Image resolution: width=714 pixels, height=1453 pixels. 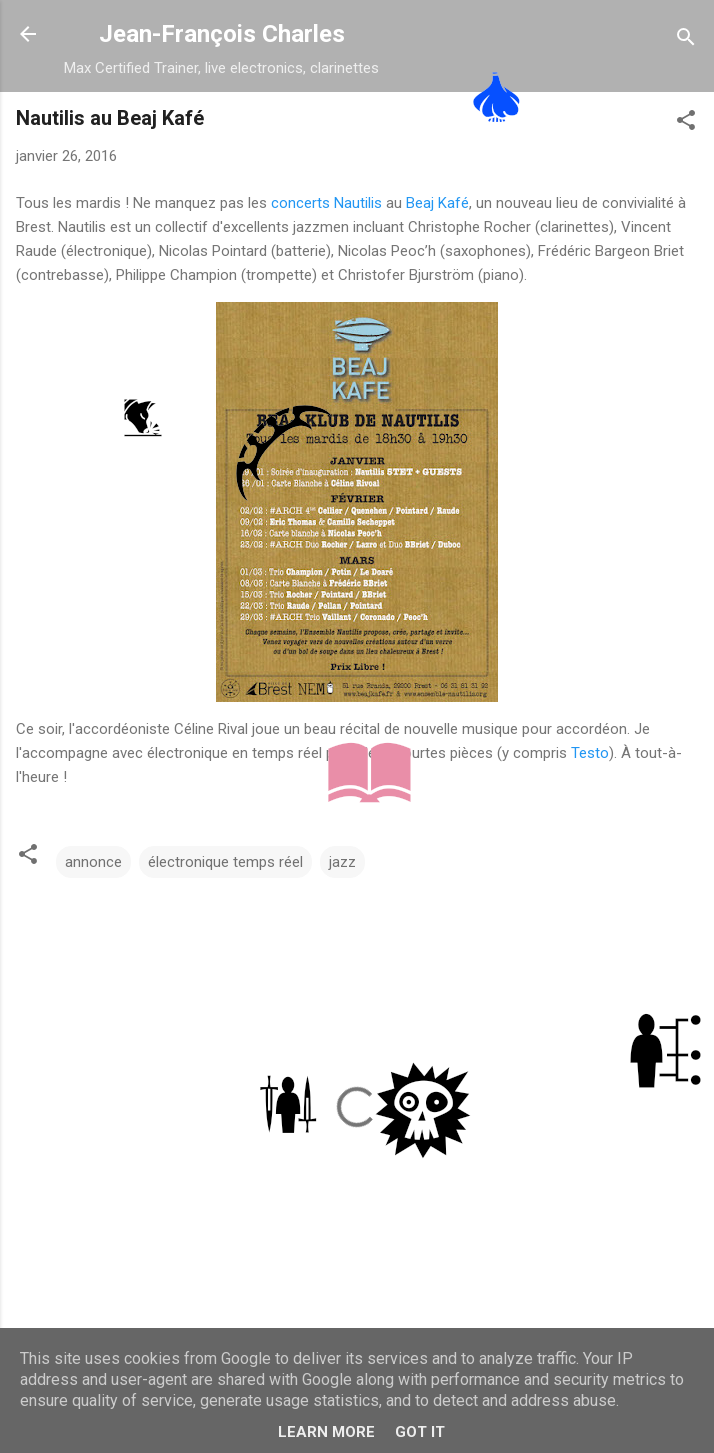 I want to click on ingredient icon for garlic in a cooking or recipe app, so click(x=496, y=96).